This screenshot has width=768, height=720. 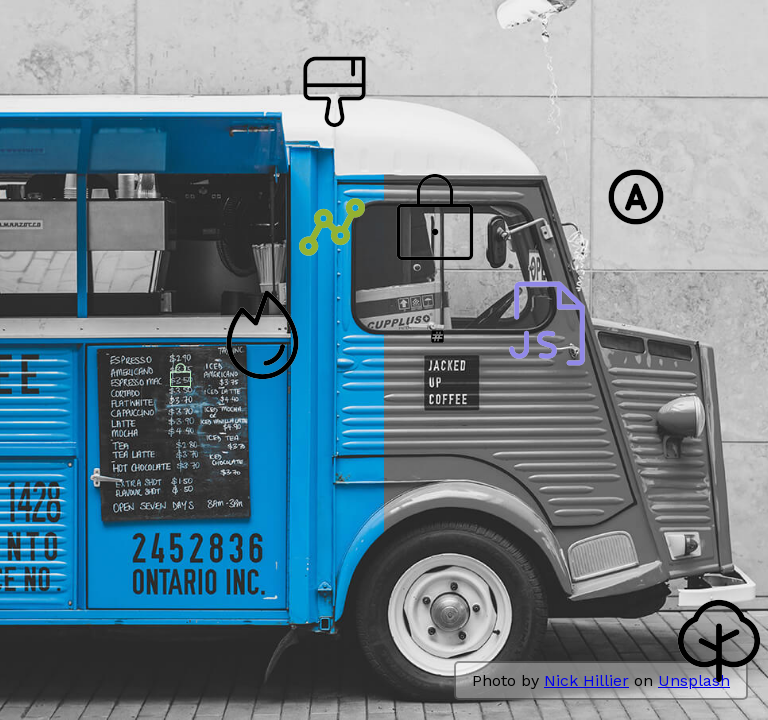 What do you see at coordinates (437, 336) in the screenshot?
I see `view or browse hashtags` at bounding box center [437, 336].